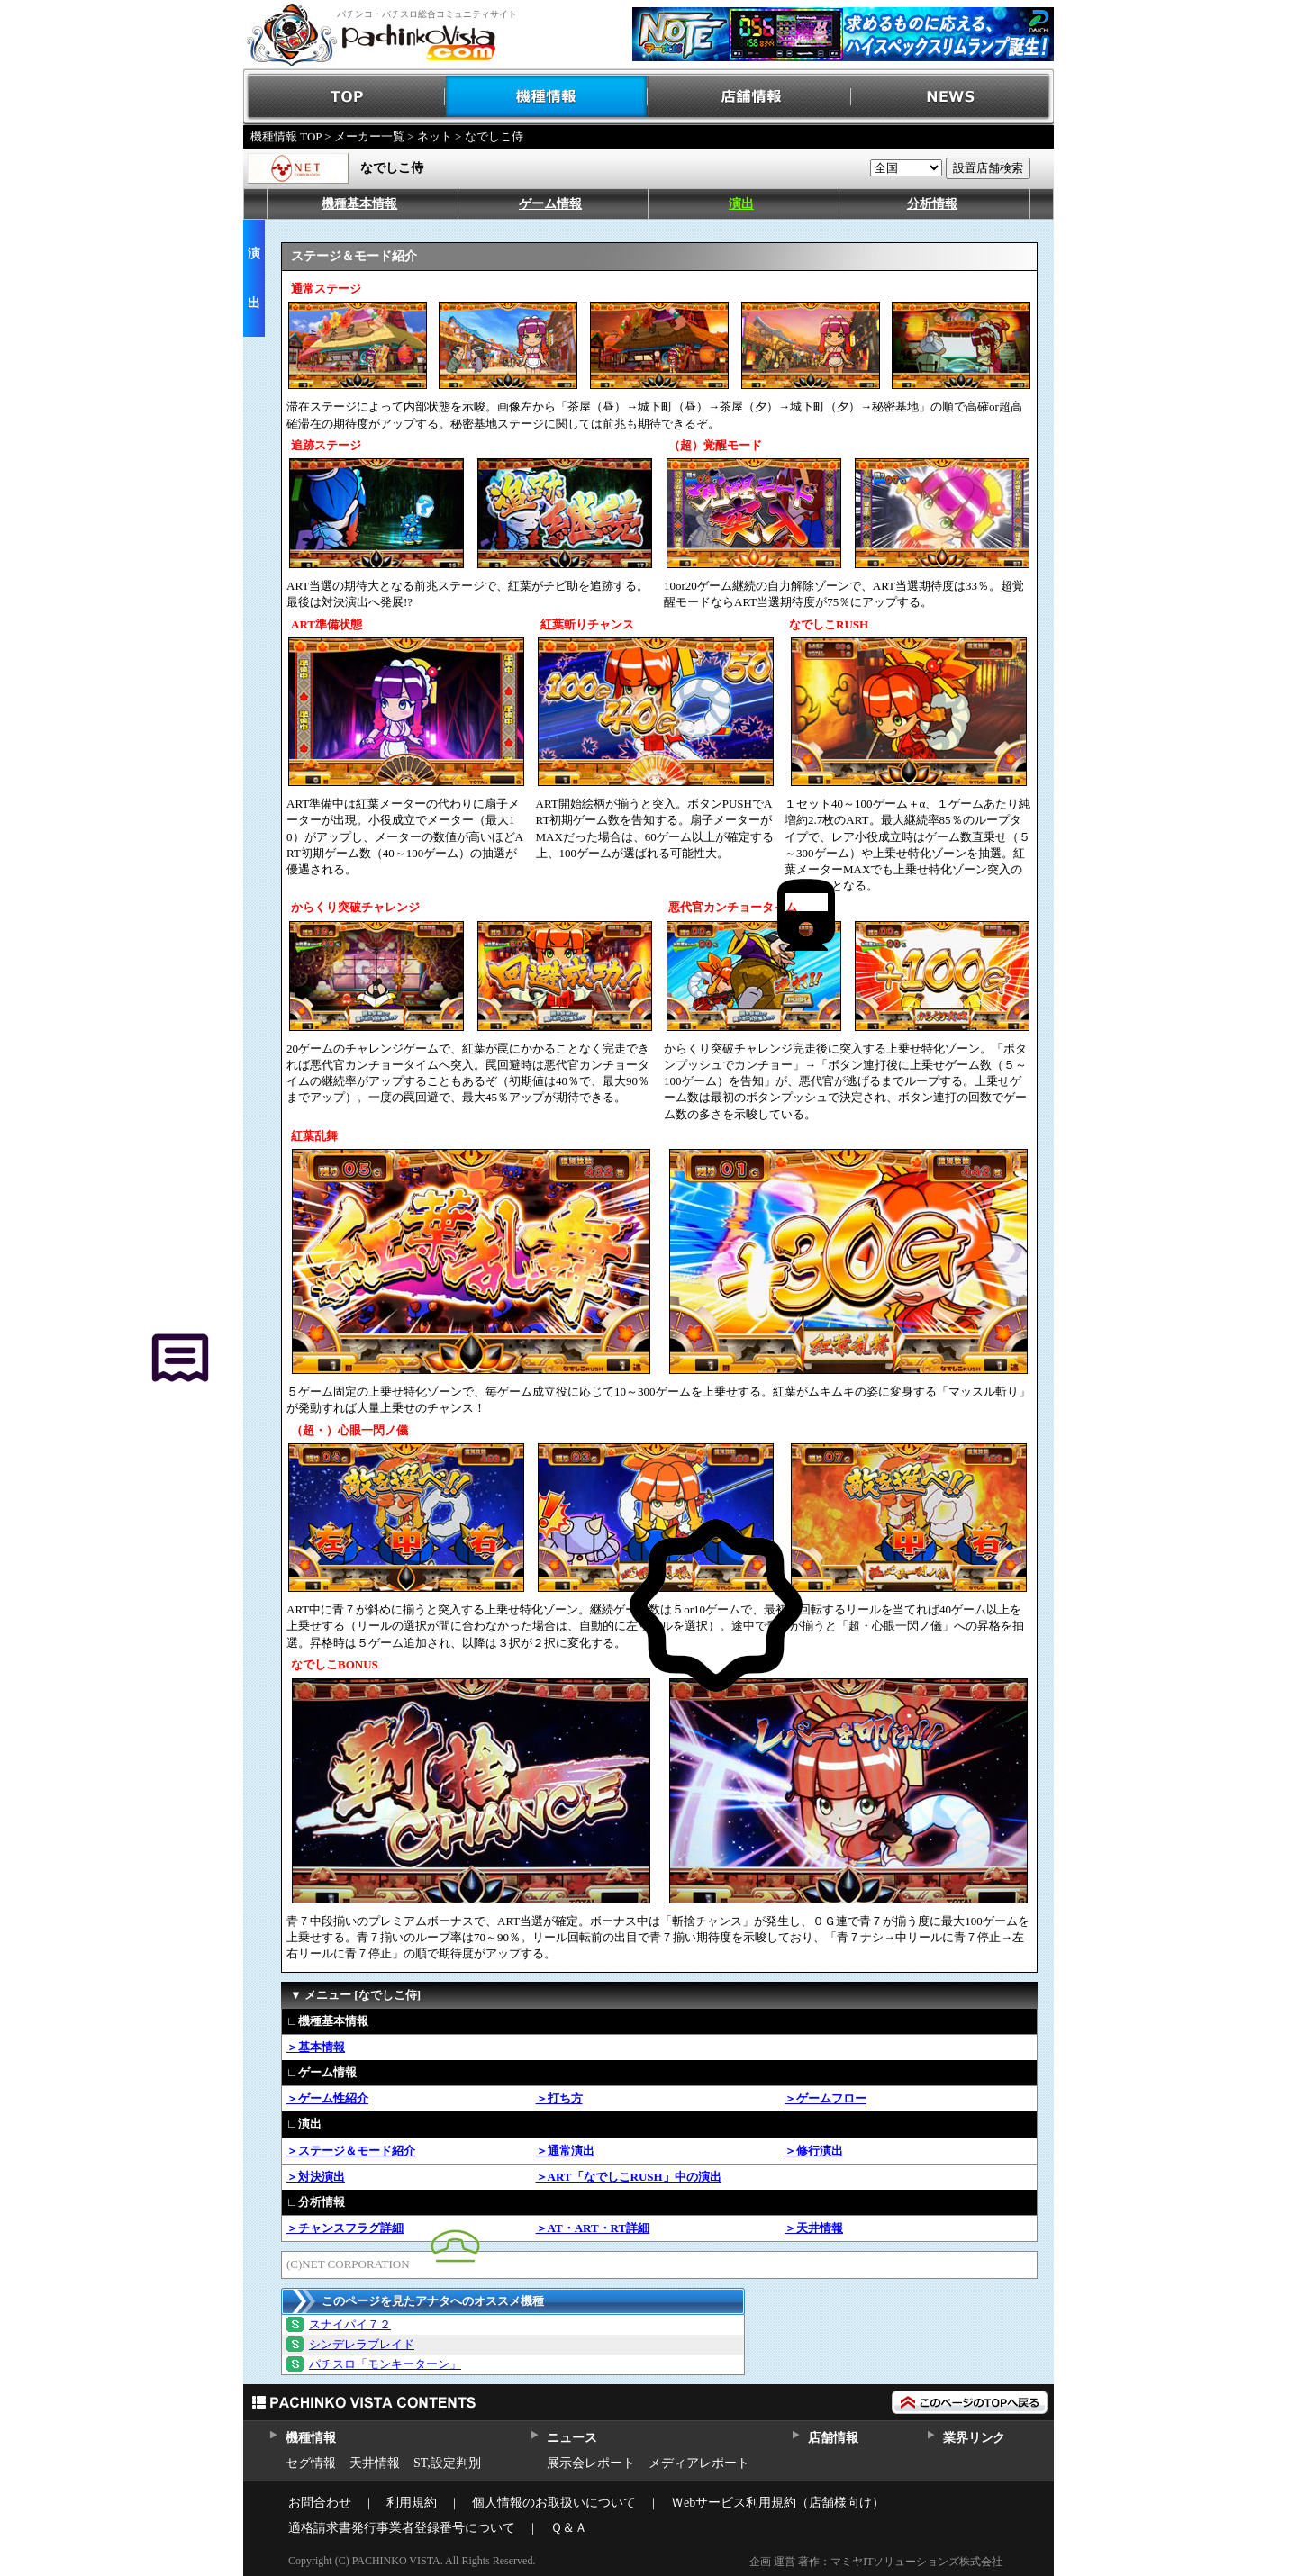 Image resolution: width=1297 pixels, height=2576 pixels. Describe the element at coordinates (455, 2246) in the screenshot. I see `end or hang up a call` at that location.